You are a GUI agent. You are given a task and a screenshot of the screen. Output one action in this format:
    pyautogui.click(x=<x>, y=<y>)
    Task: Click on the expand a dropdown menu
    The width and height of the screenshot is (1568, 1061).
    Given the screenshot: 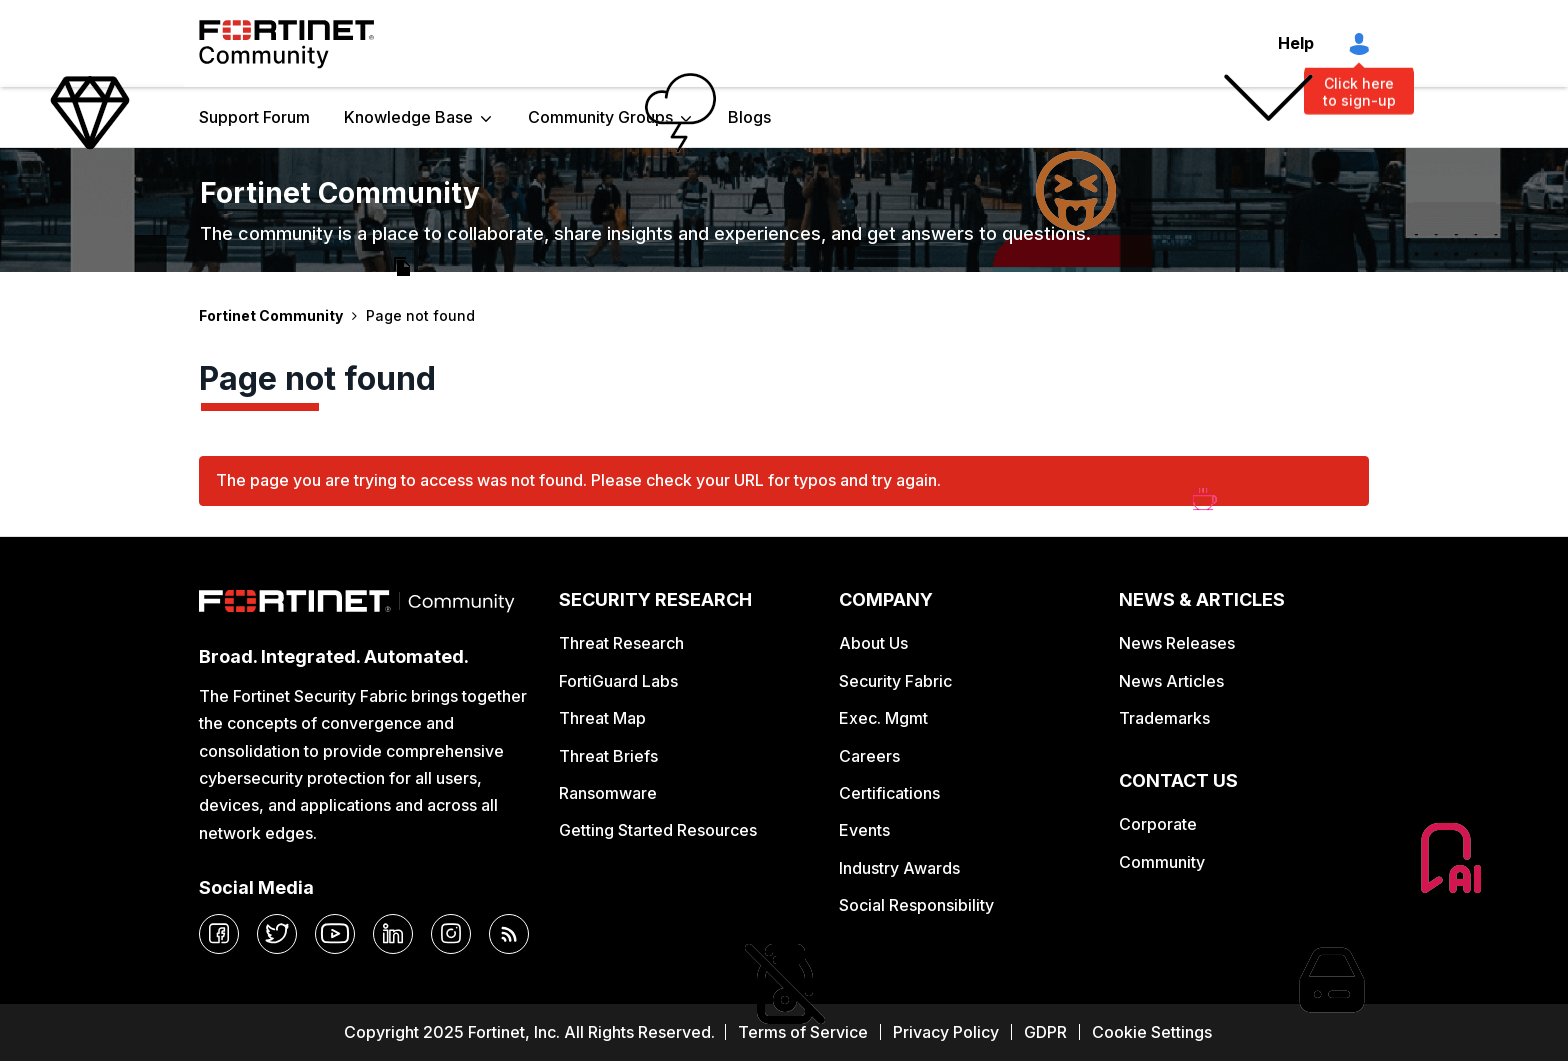 What is the action you would take?
    pyautogui.click(x=1268, y=93)
    